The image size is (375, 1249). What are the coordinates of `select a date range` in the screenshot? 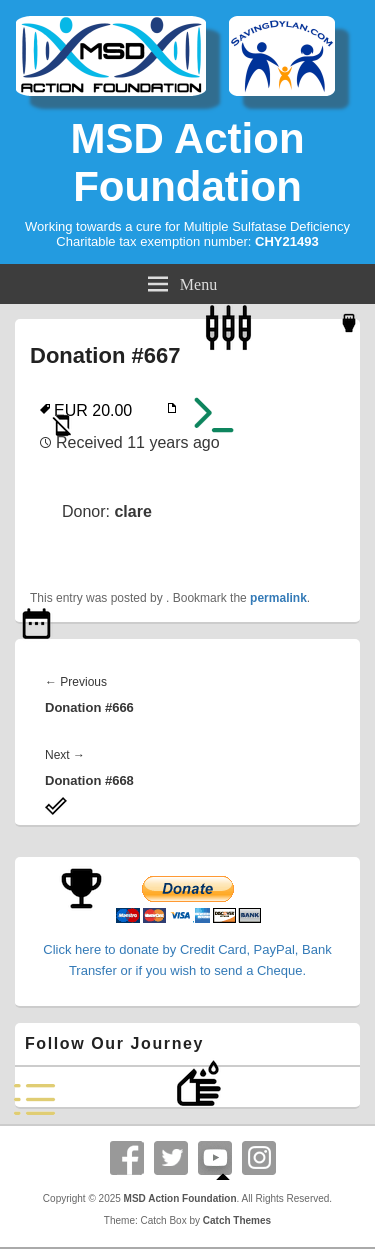 It's located at (36, 623).